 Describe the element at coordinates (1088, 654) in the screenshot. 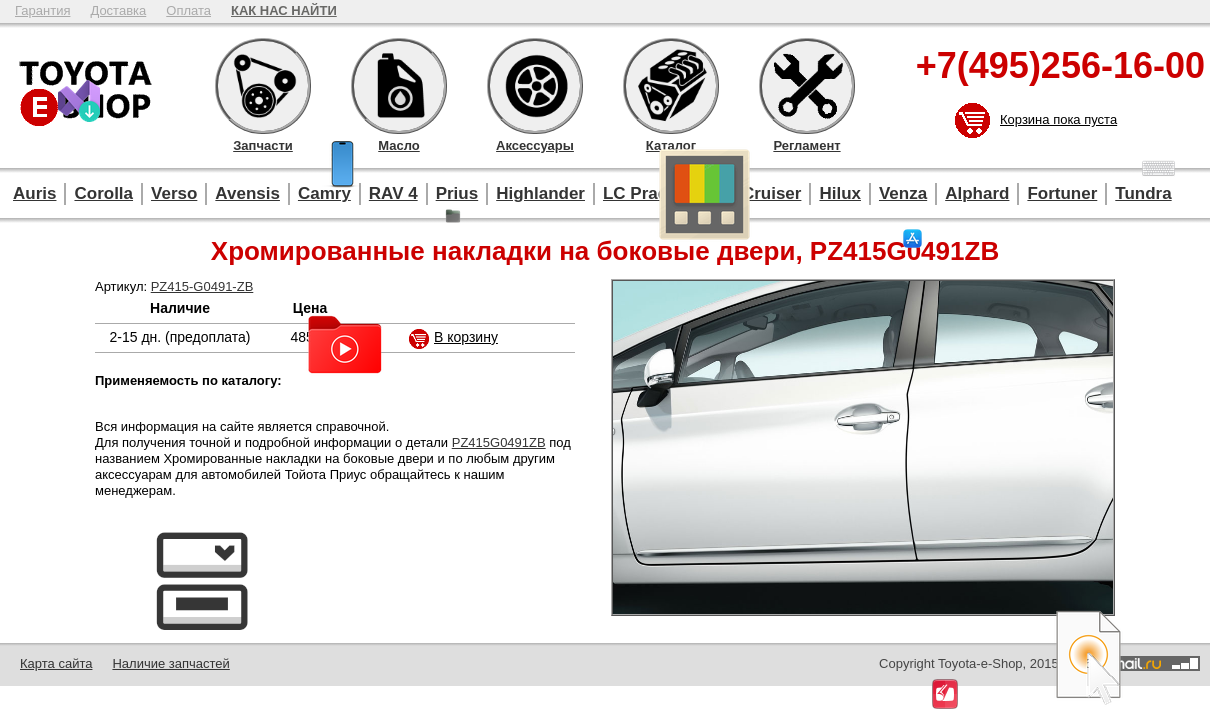

I see `select a file from your documents` at that location.